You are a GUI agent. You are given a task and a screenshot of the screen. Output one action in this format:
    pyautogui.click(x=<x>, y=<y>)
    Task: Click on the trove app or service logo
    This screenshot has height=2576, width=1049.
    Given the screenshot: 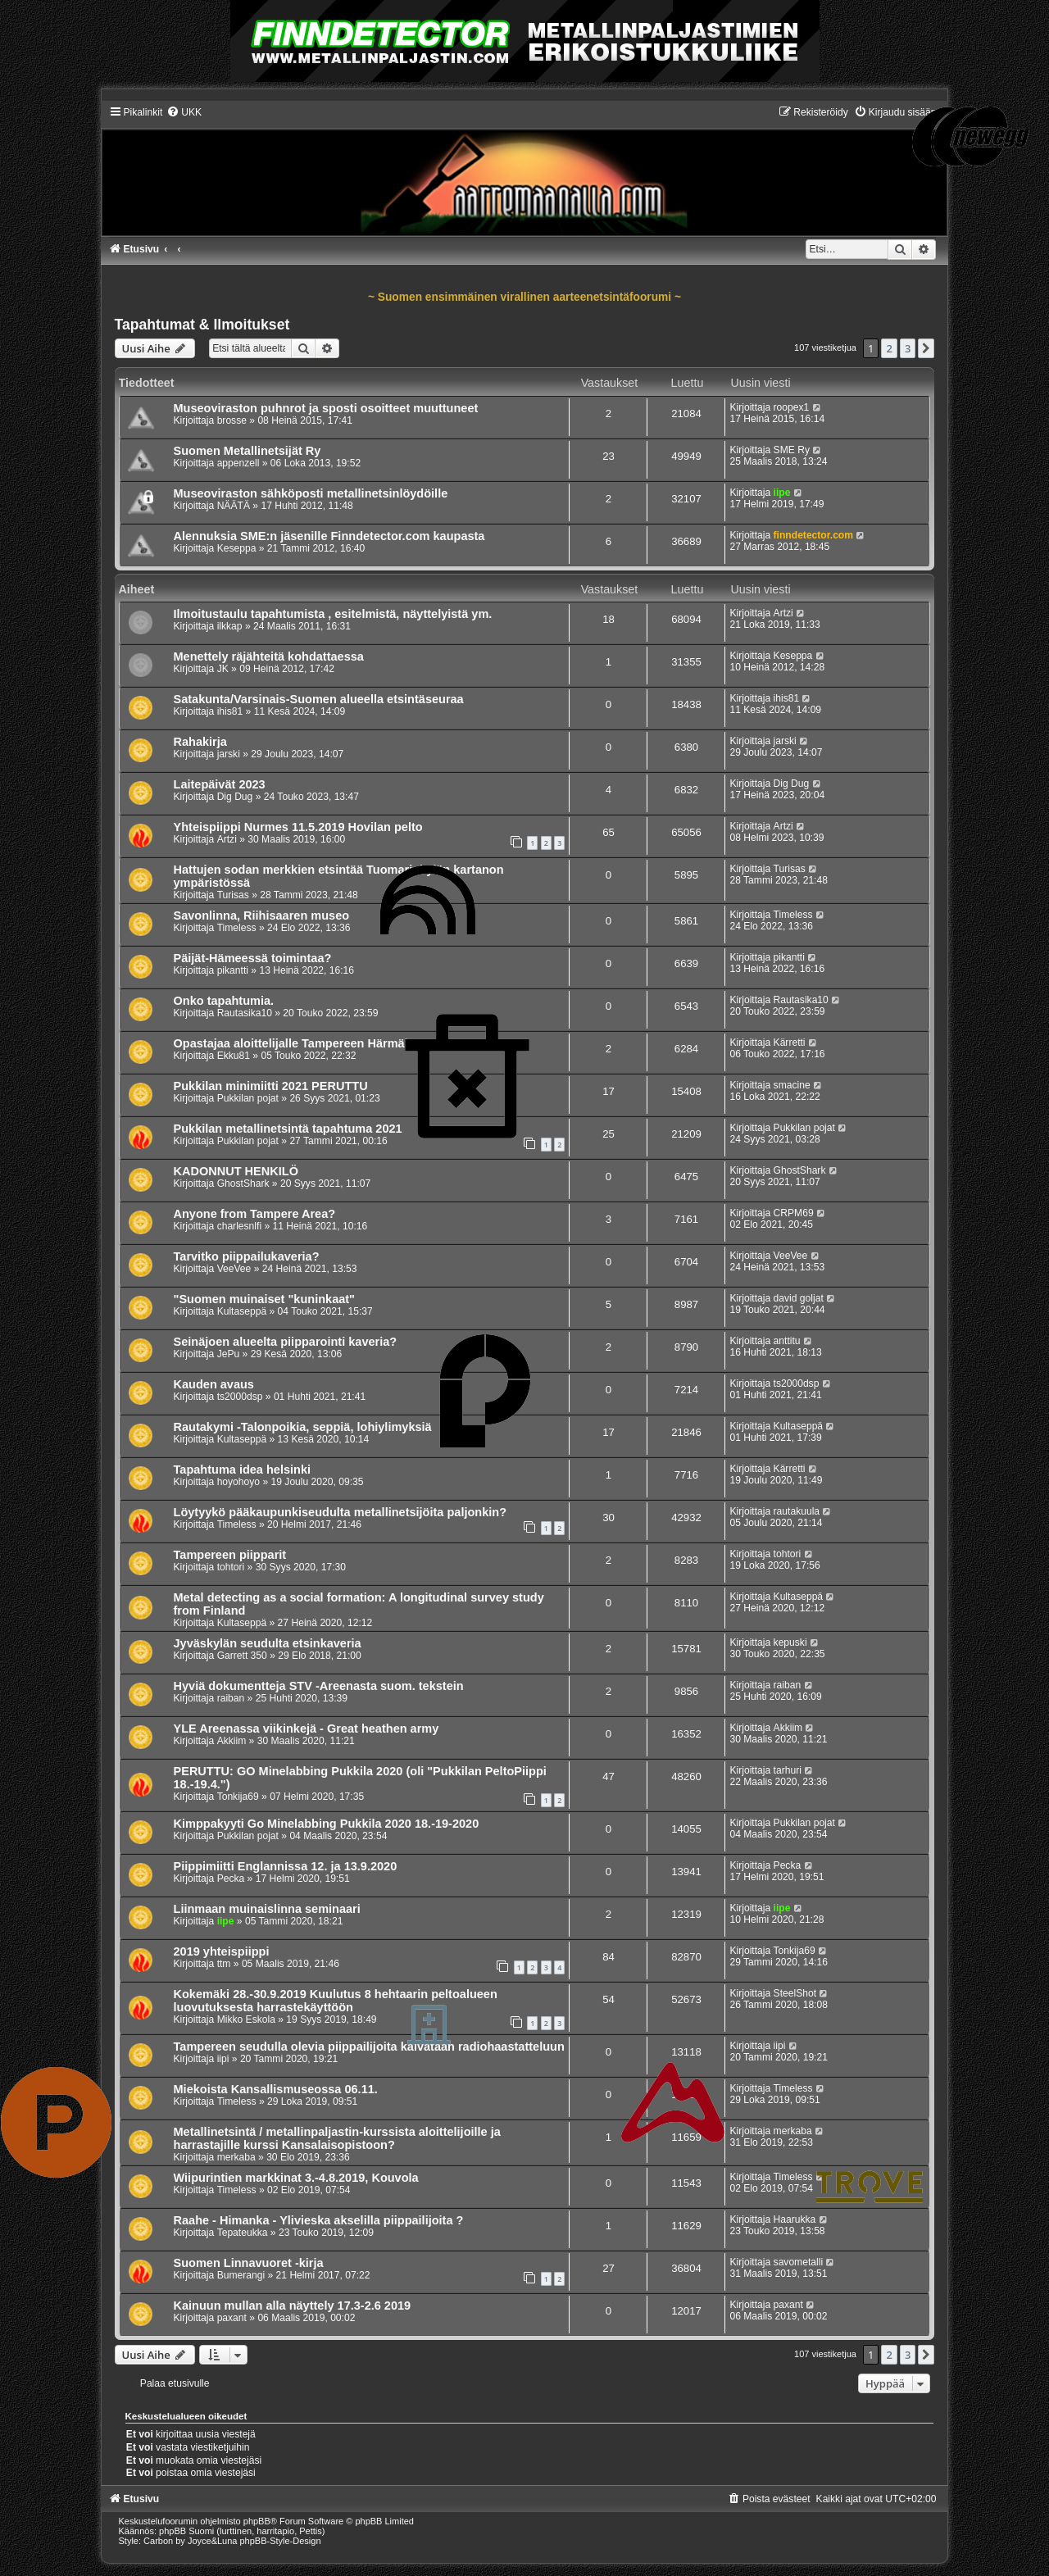 What is the action you would take?
    pyautogui.click(x=870, y=2187)
    